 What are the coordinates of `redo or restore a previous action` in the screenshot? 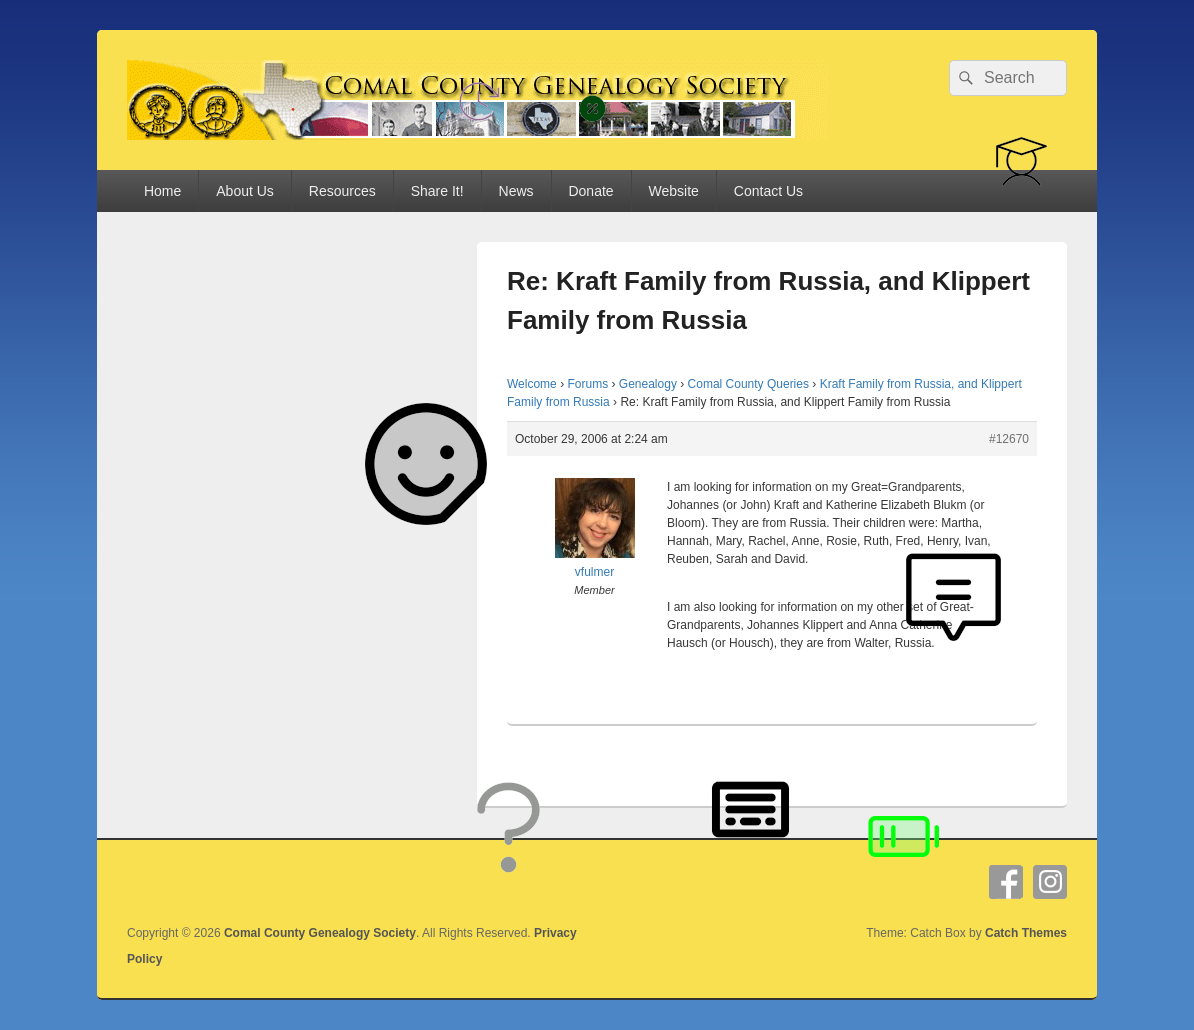 It's located at (478, 101).